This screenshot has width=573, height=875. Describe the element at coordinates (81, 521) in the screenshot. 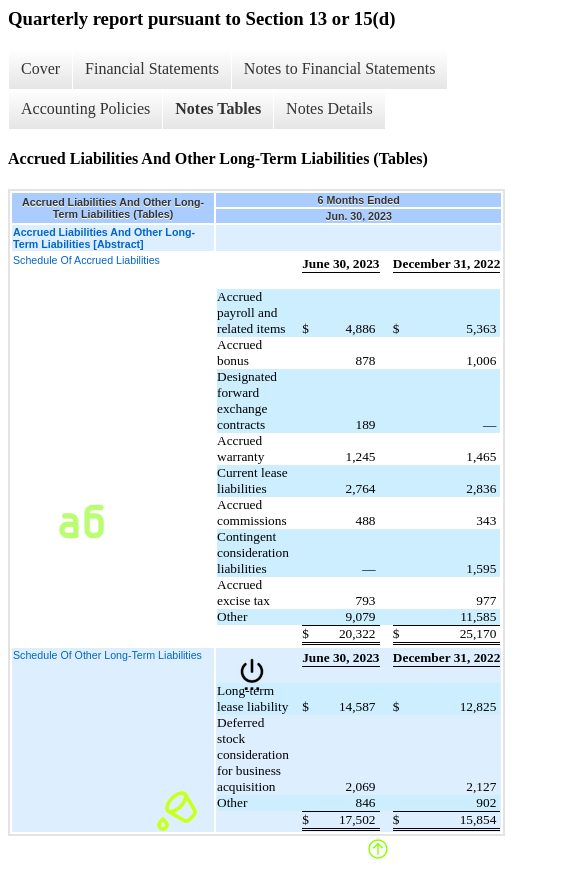

I see `switch to cyrillic keyboard layout` at that location.